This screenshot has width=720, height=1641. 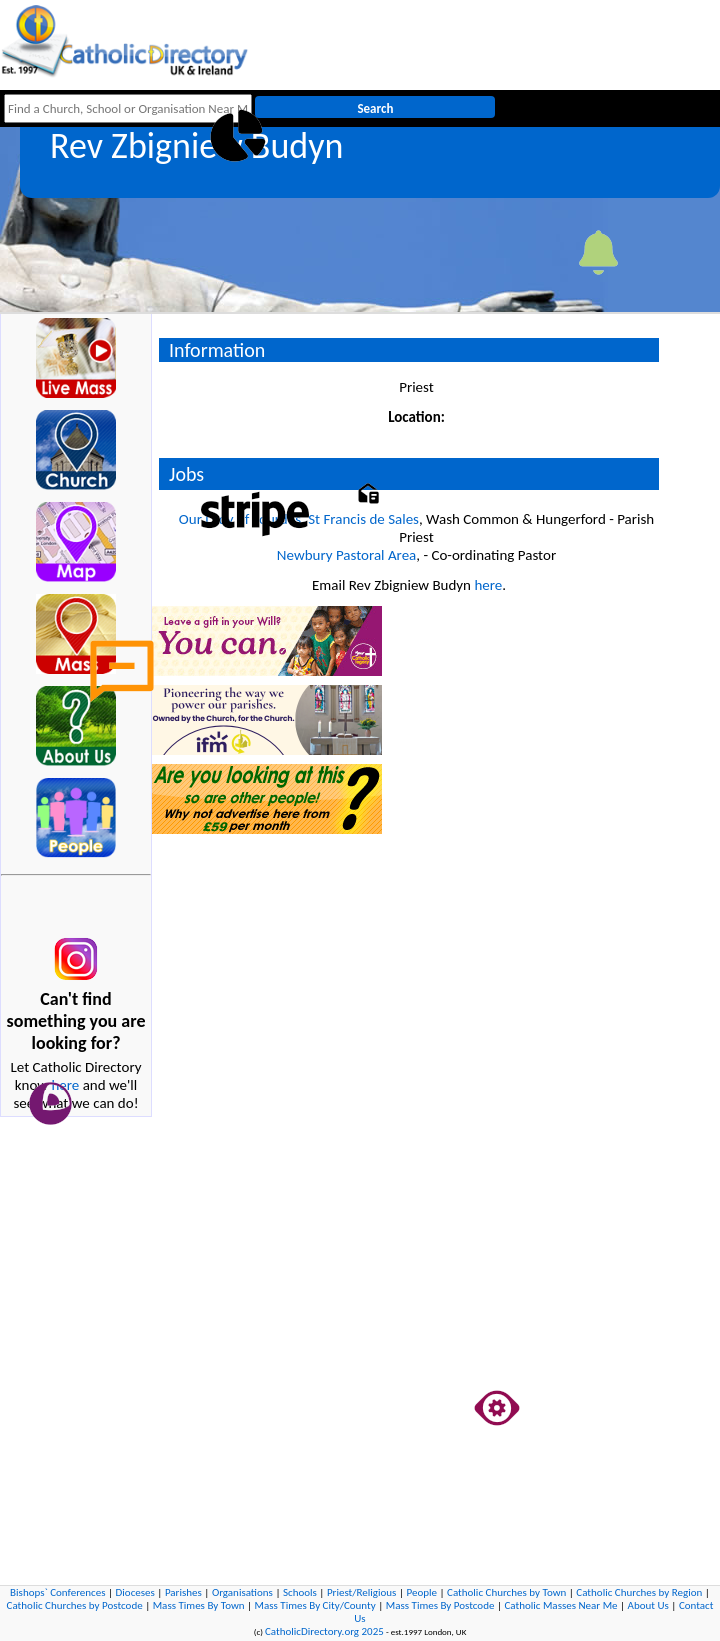 What do you see at coordinates (50, 1103) in the screenshot?
I see `CoreOS logo` at bounding box center [50, 1103].